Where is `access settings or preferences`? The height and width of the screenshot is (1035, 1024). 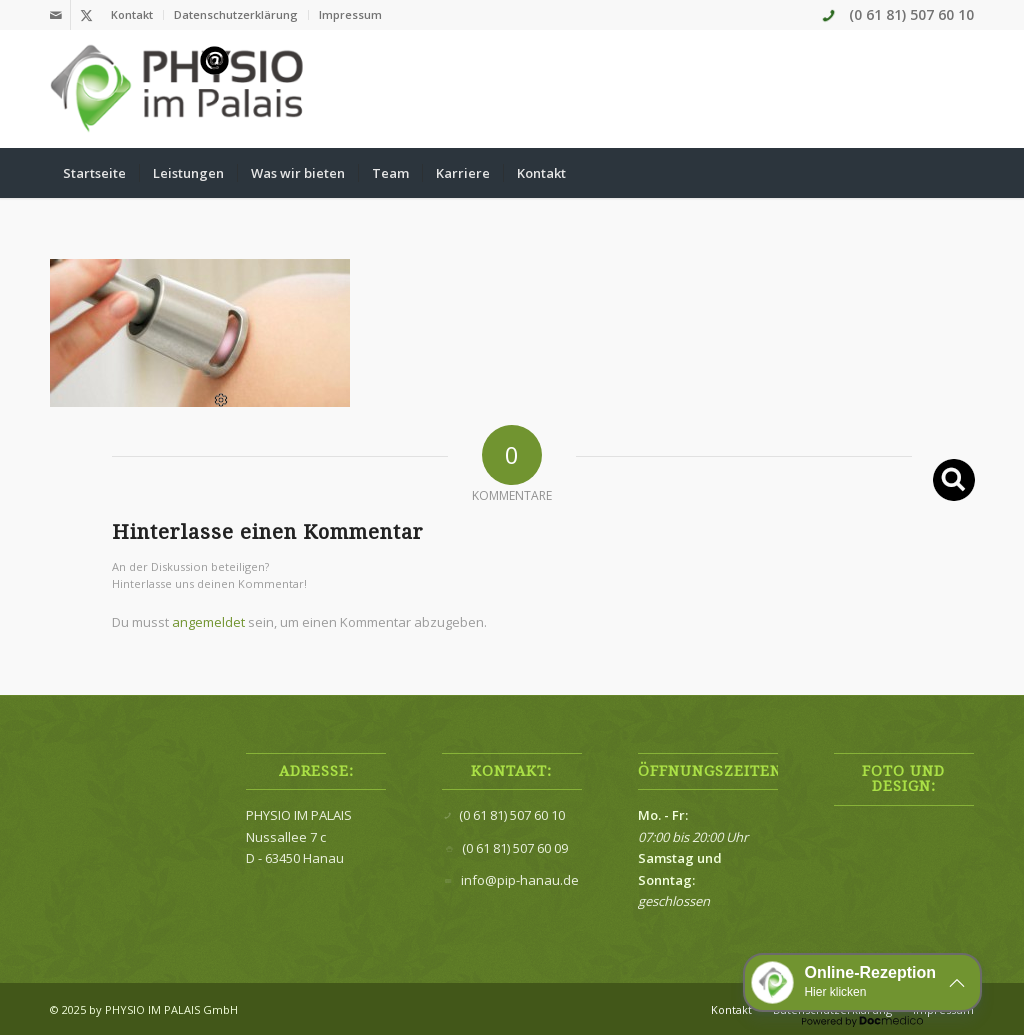
access settings or preferences is located at coordinates (221, 400).